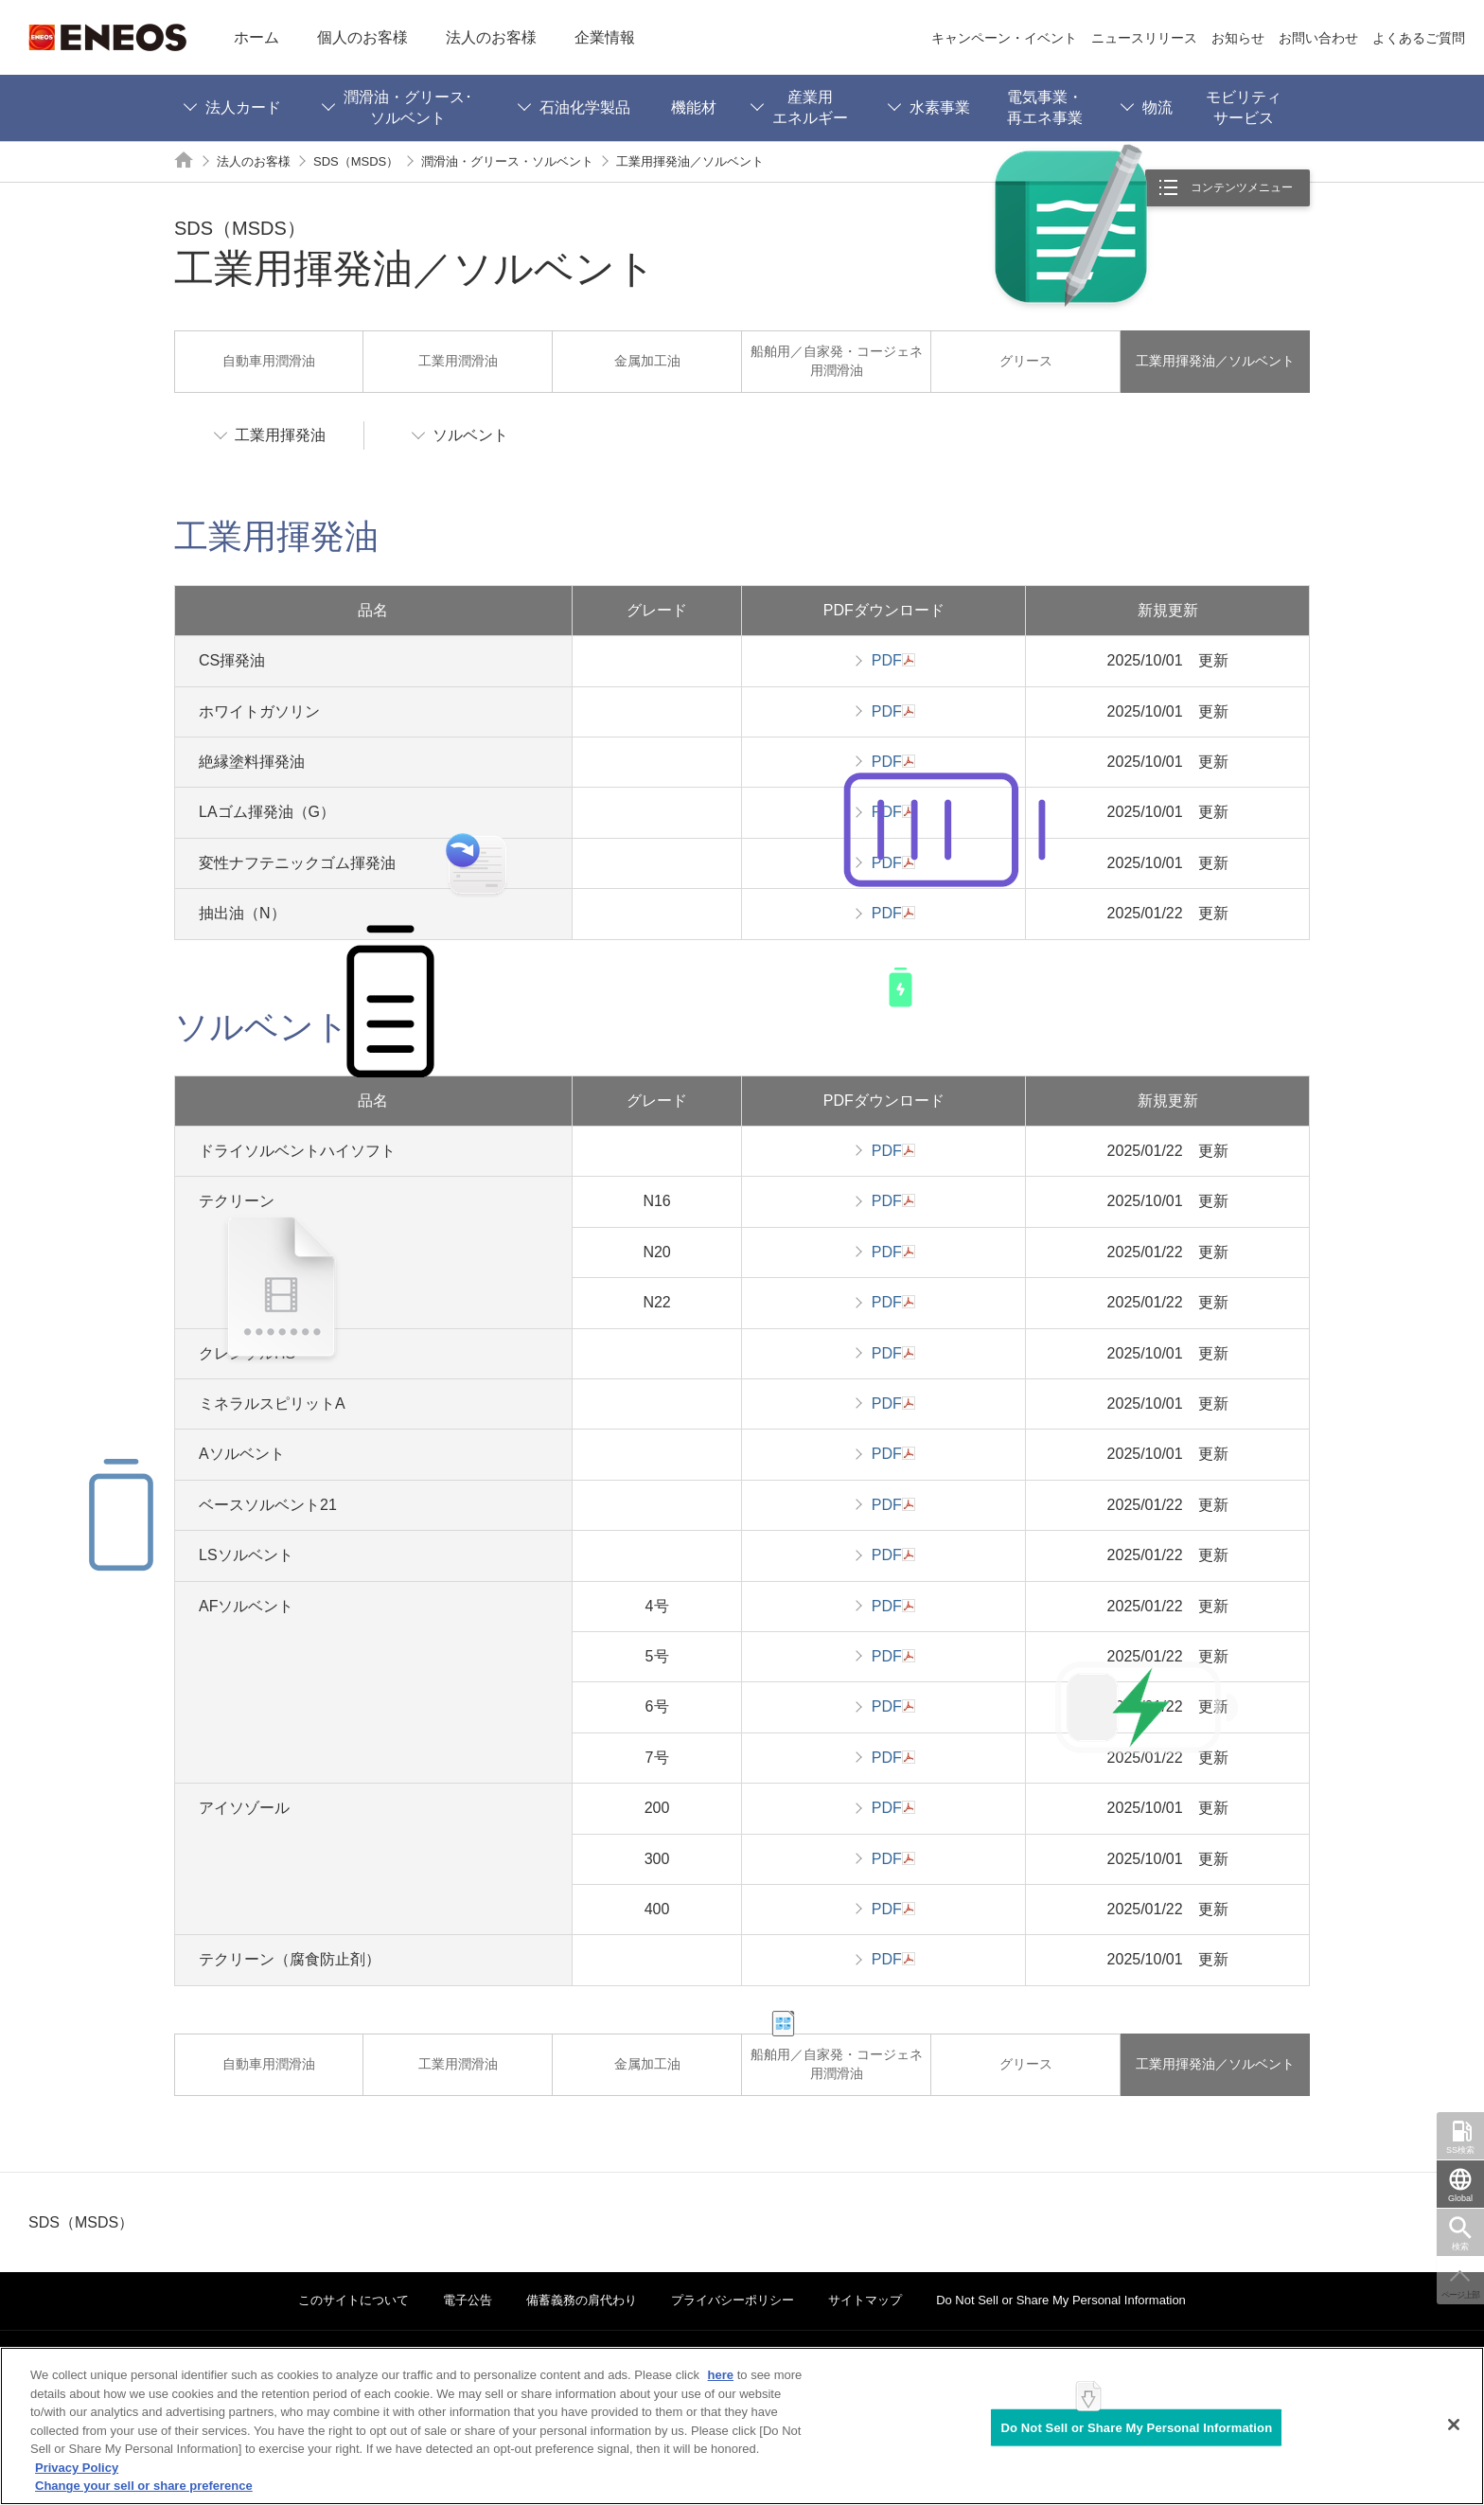 Image resolution: width=1484 pixels, height=2505 pixels. I want to click on open quickchar character picker app, so click(477, 864).